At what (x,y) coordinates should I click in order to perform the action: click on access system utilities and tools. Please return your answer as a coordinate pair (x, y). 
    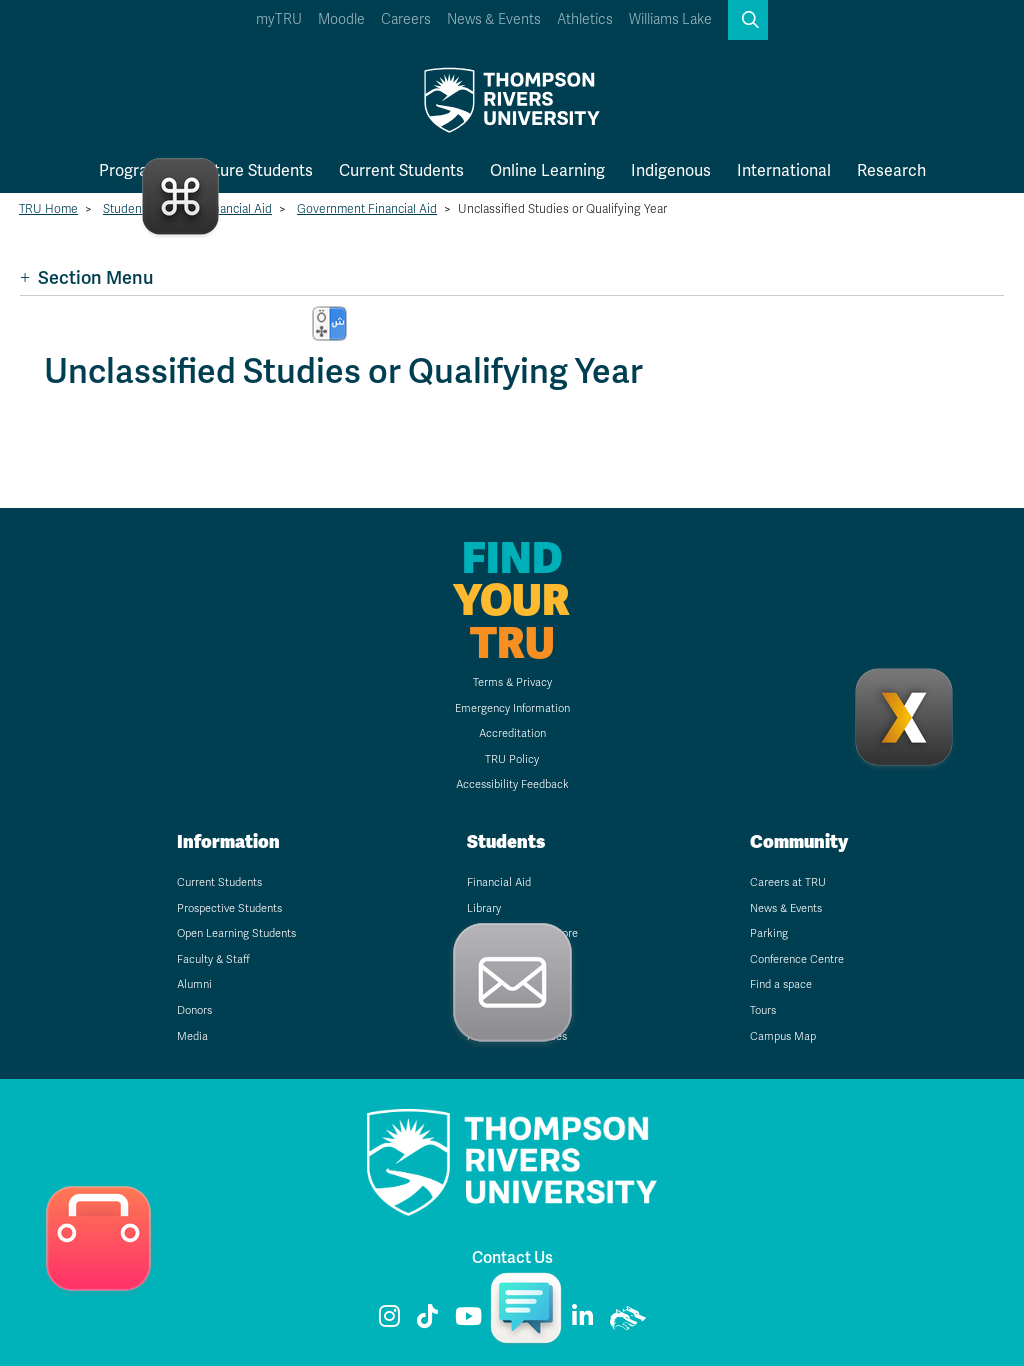
    Looking at the image, I should click on (98, 1238).